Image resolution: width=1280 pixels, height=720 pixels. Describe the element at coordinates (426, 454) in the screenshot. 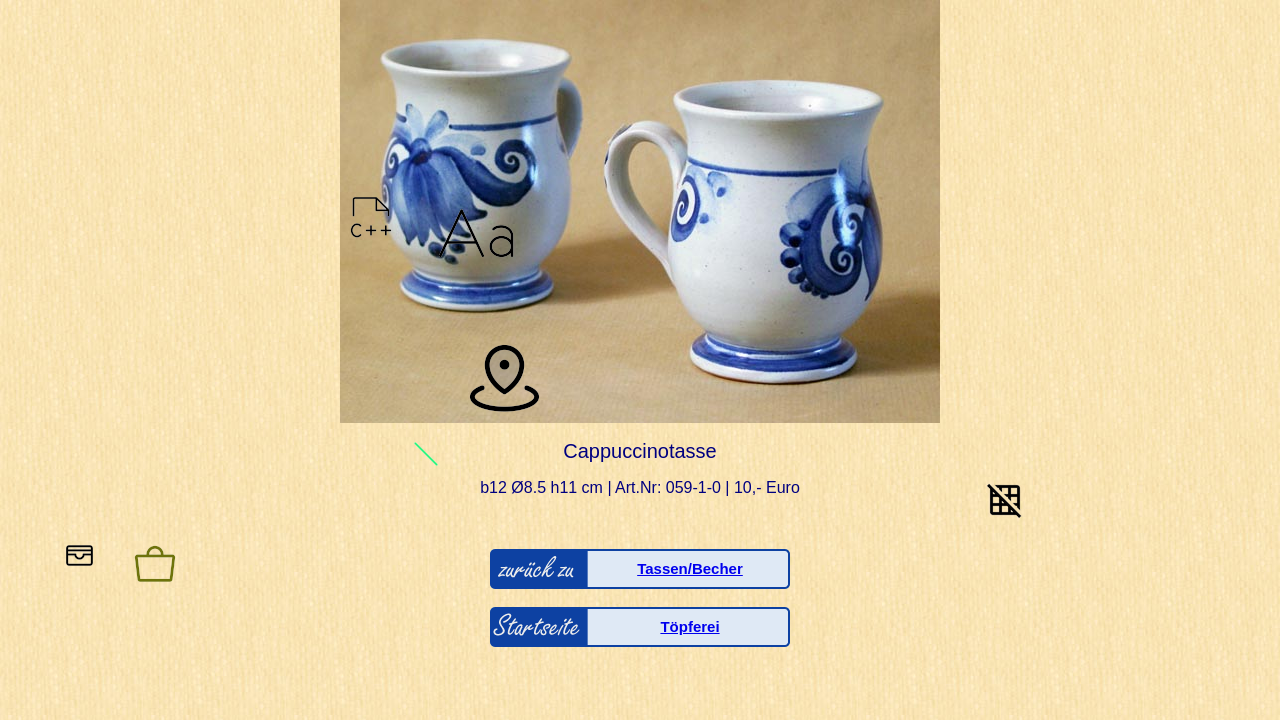

I see `indicates a disabled or unavailable feature` at that location.